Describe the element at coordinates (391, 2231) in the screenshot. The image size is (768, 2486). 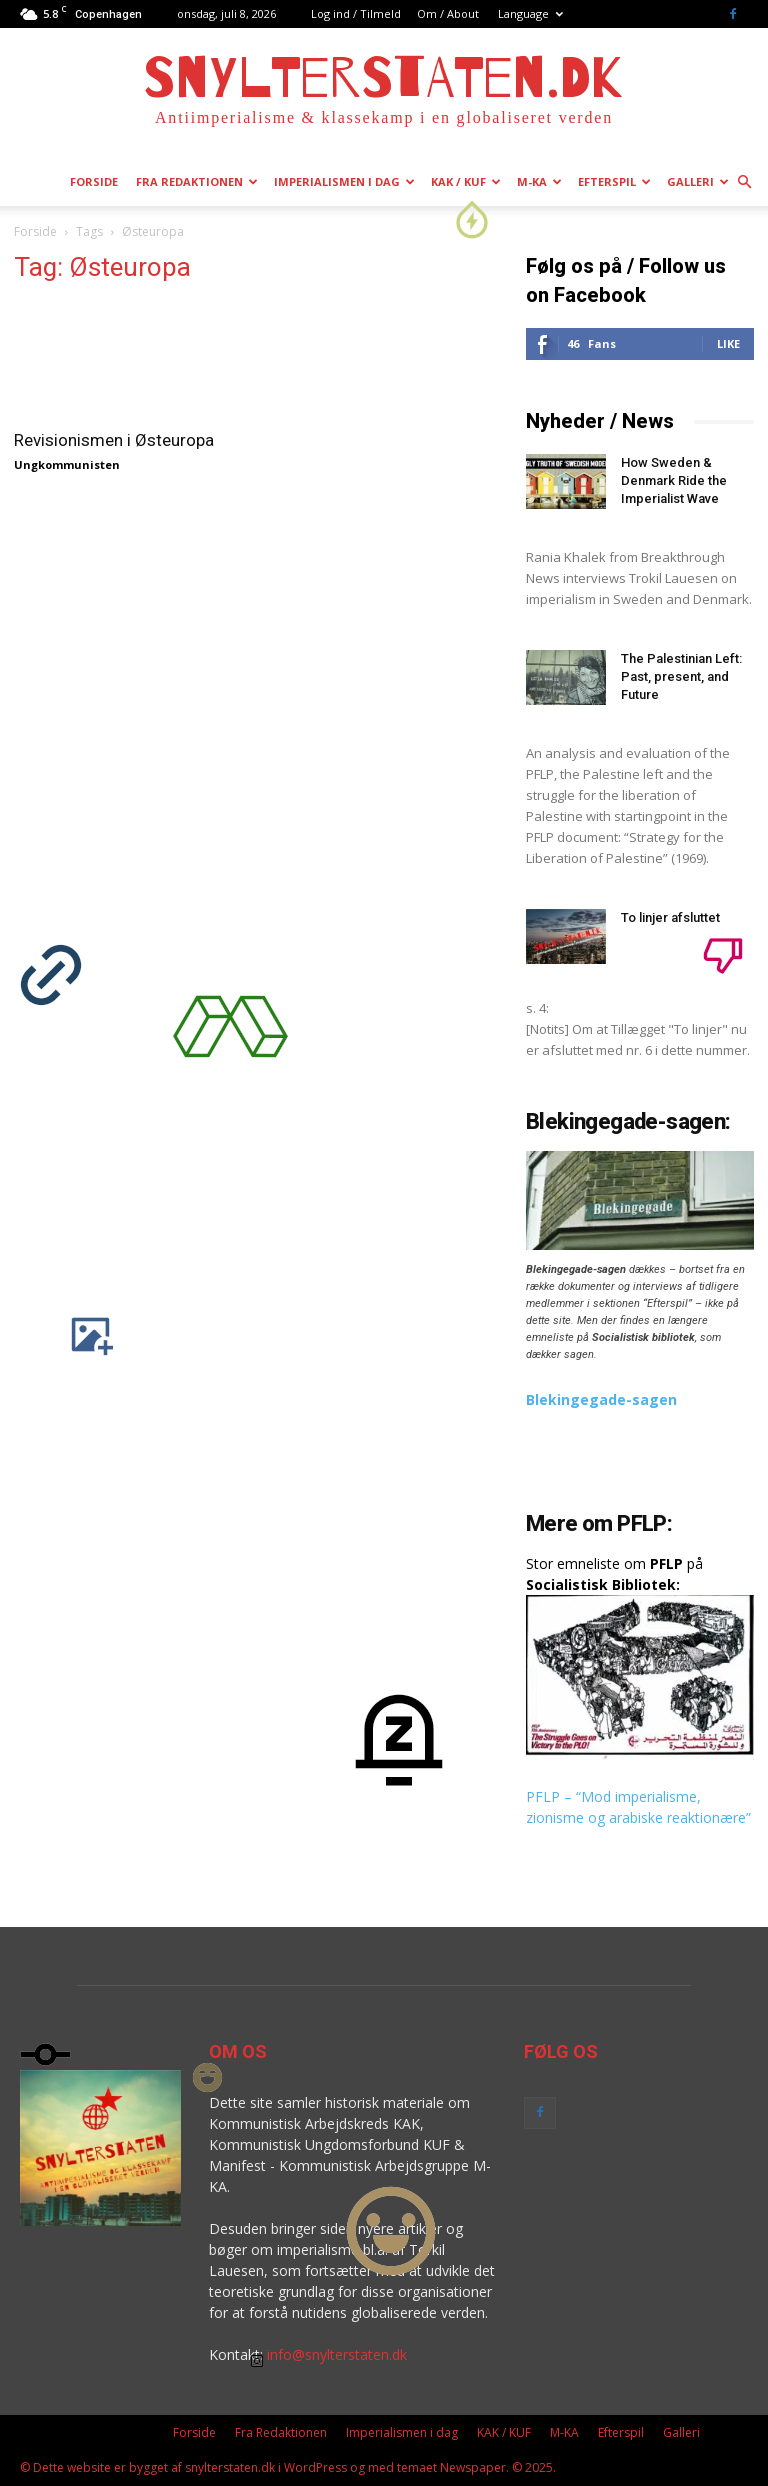
I see `add an emoji or reaction` at that location.